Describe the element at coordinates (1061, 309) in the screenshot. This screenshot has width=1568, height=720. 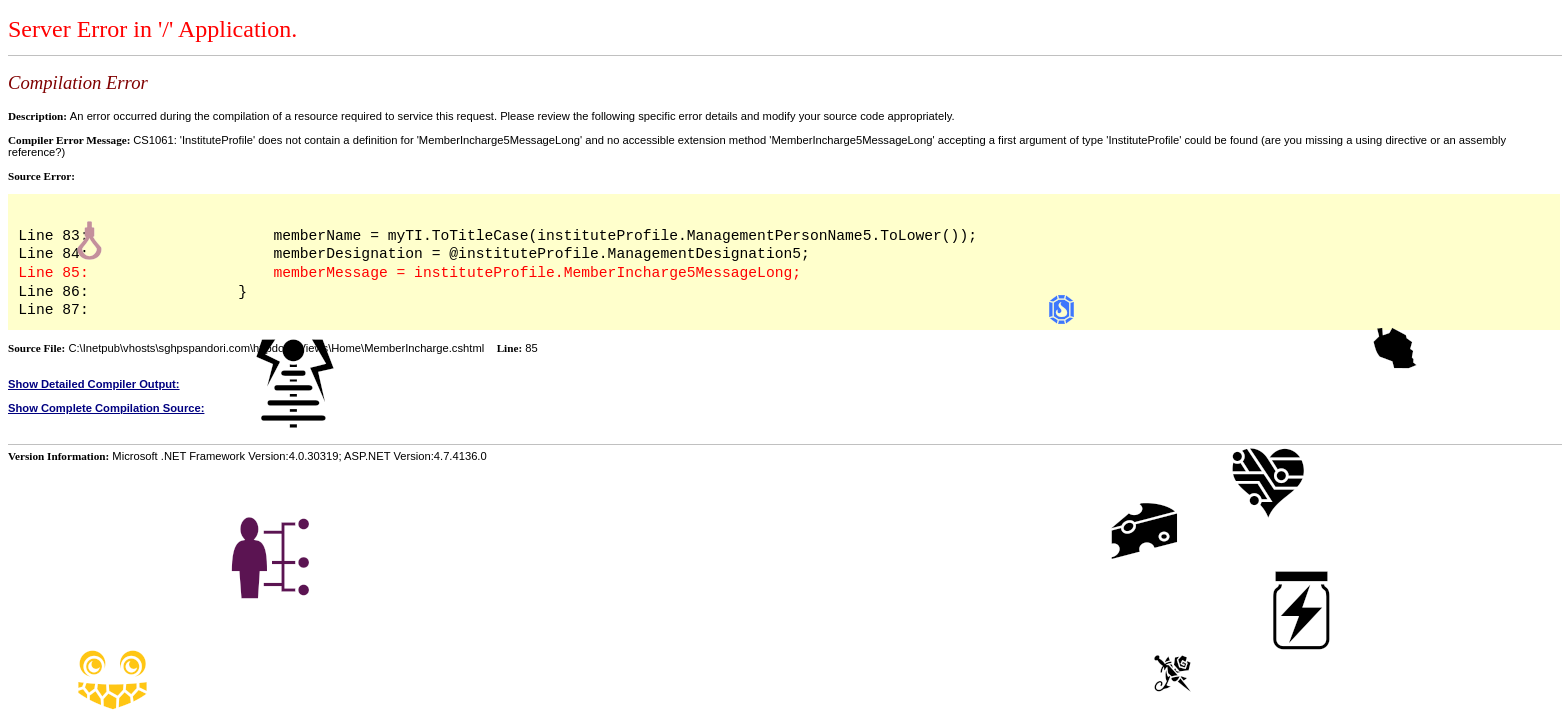
I see `equip or activate a fire-element gem` at that location.